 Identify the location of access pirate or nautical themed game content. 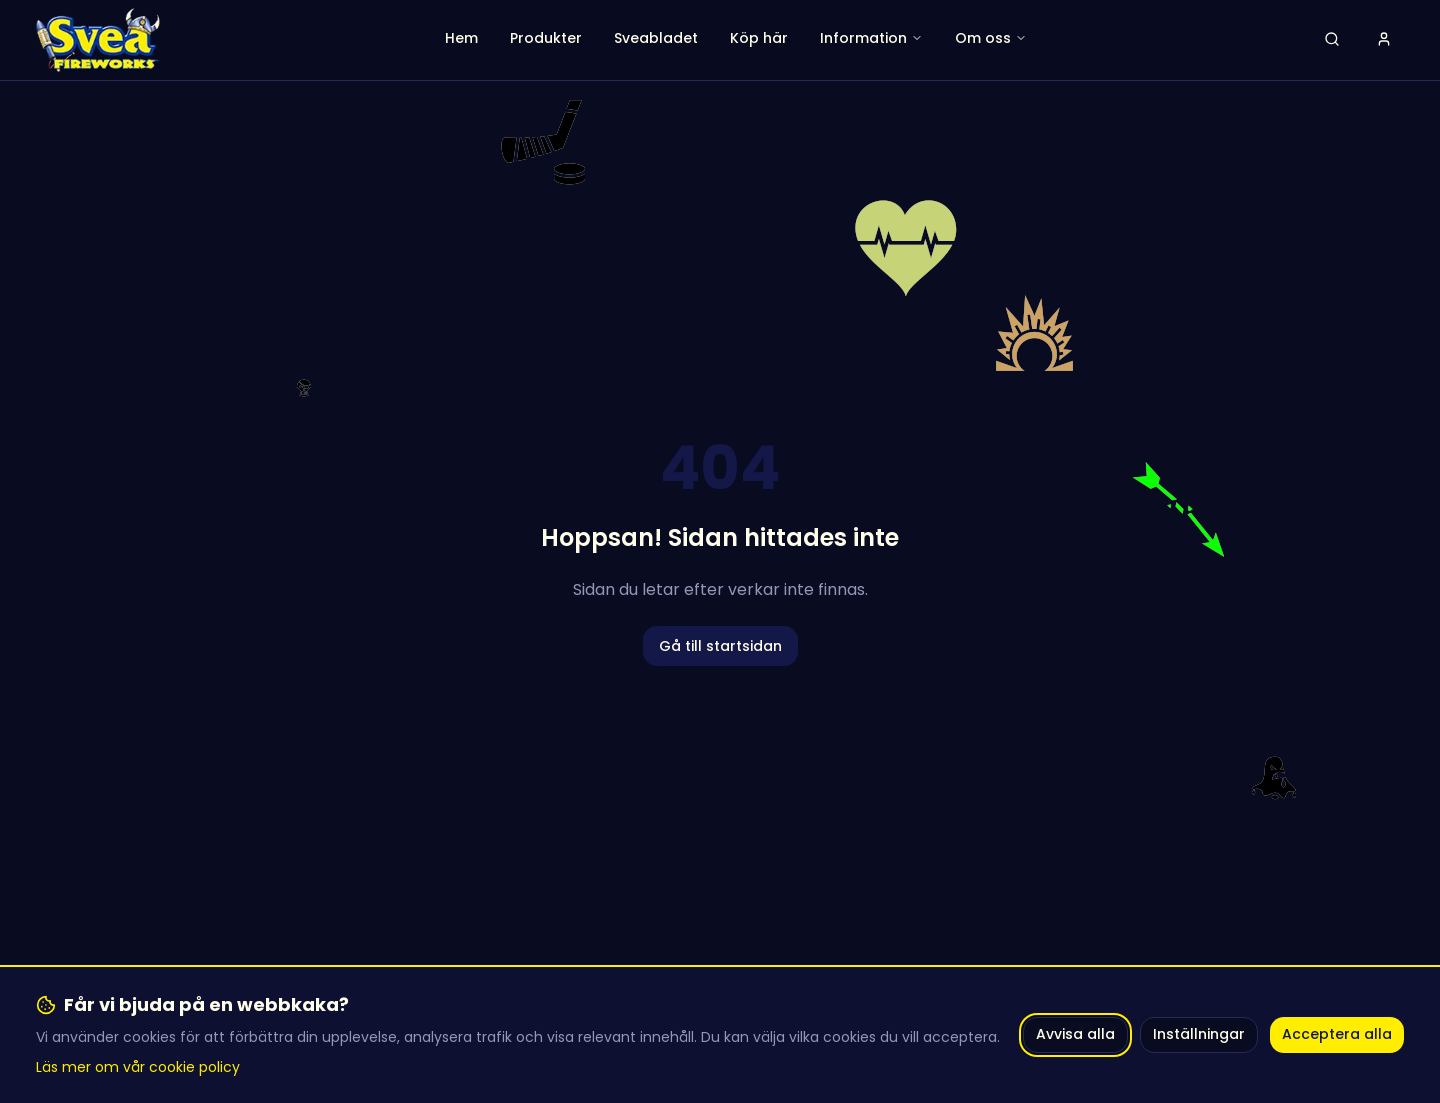
(304, 388).